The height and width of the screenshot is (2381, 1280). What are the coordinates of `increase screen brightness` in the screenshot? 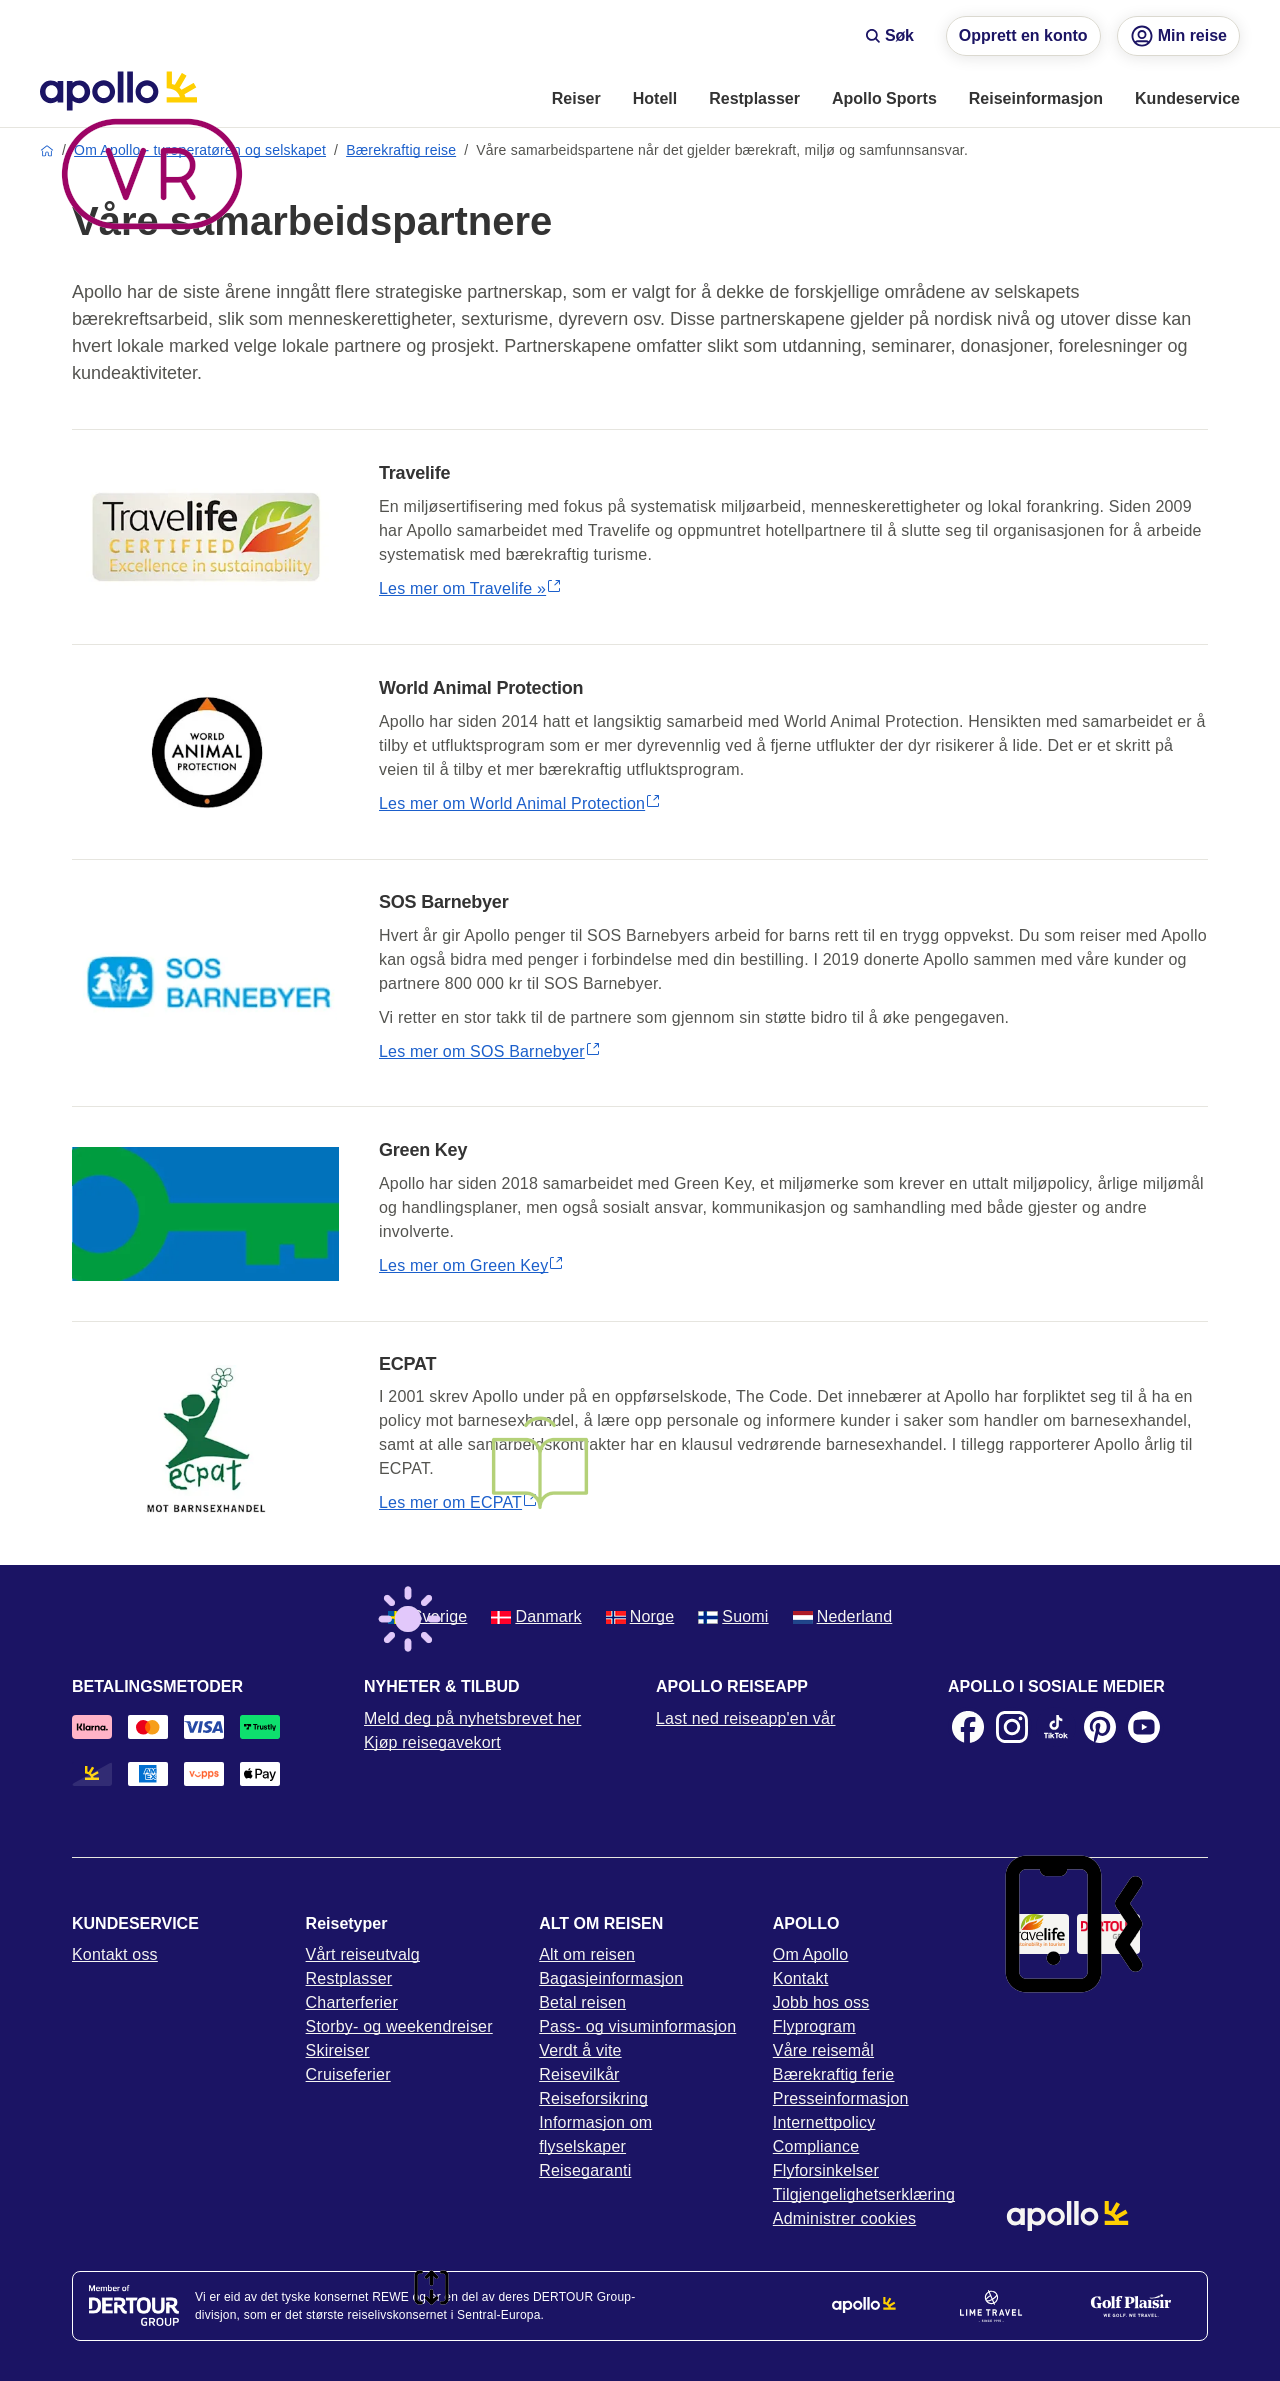 It's located at (408, 1619).